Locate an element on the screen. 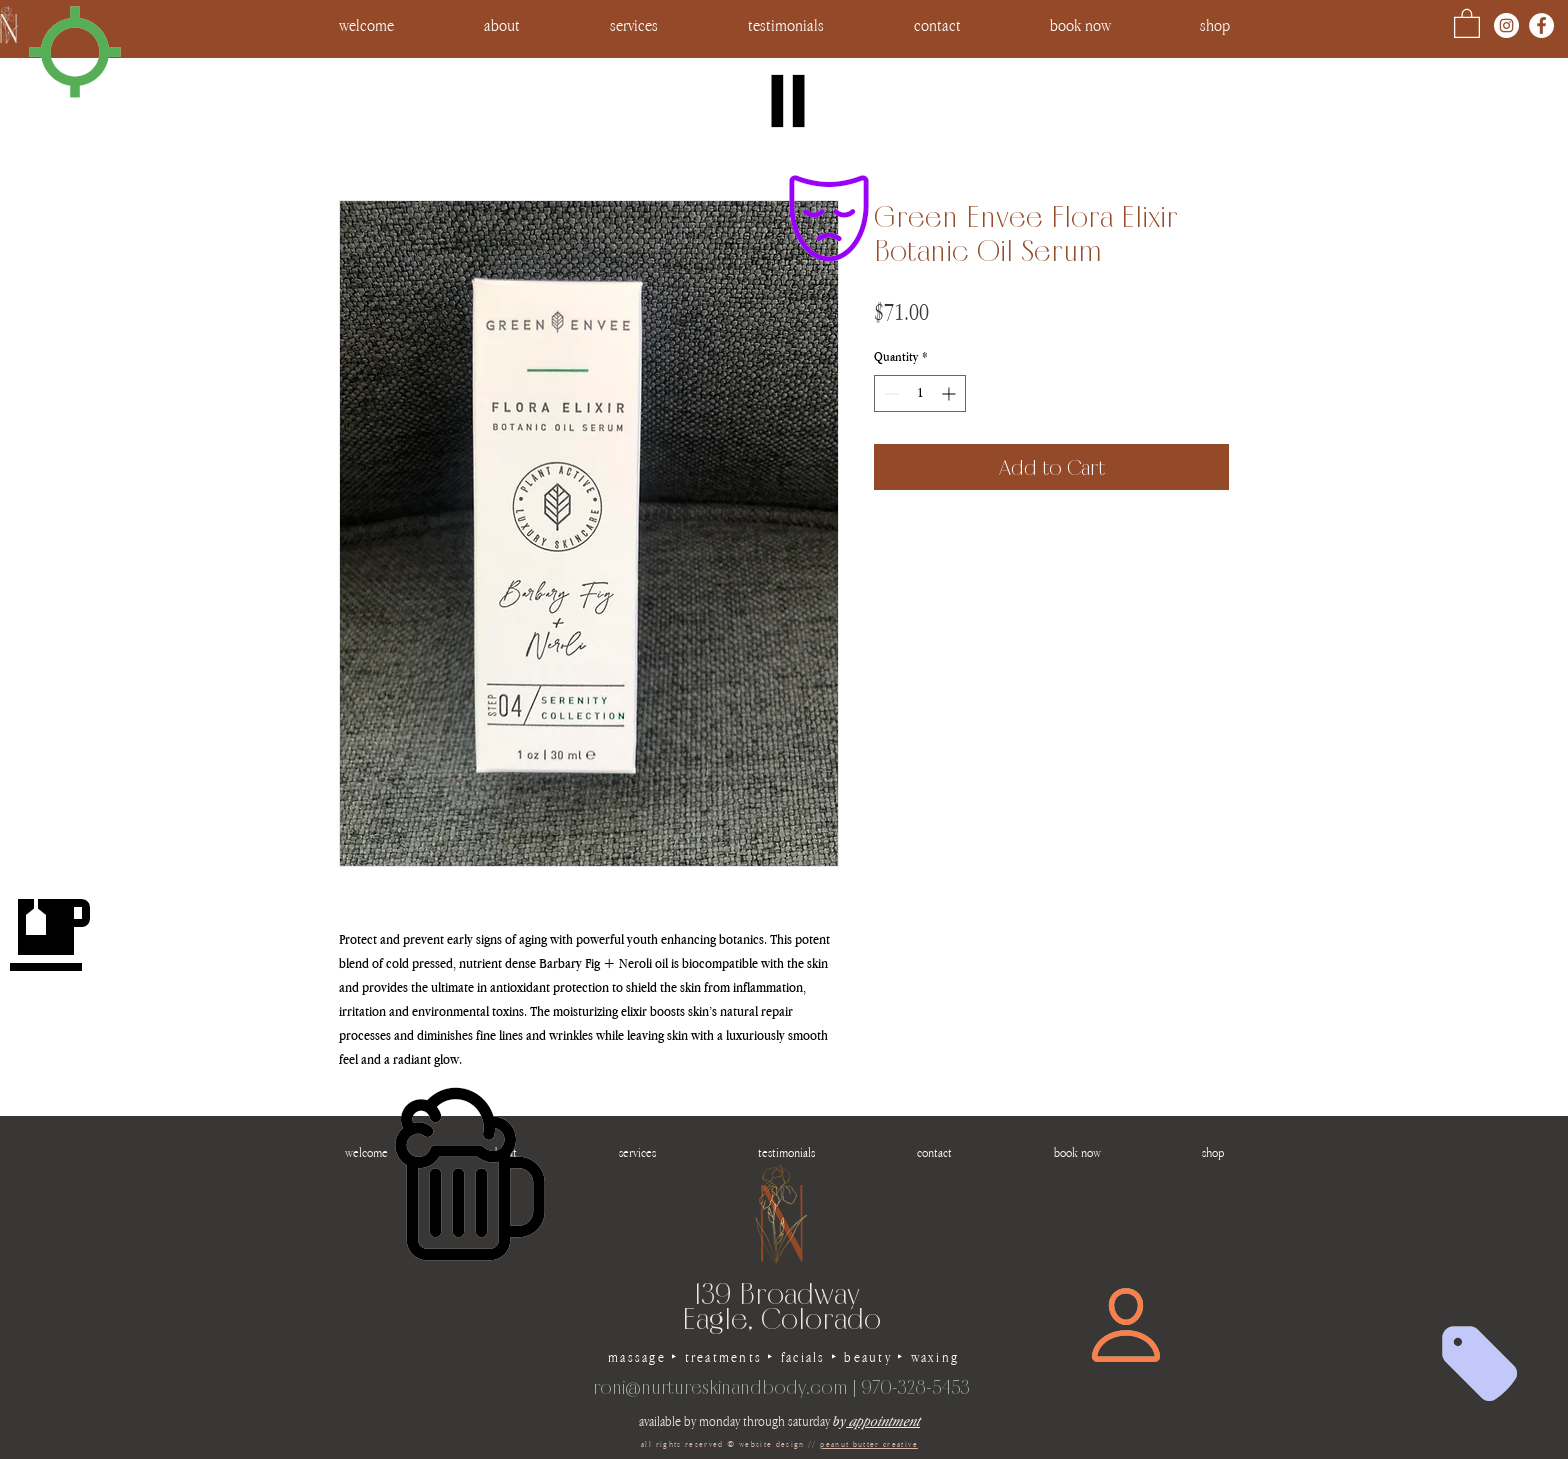  find my current location is located at coordinates (75, 52).